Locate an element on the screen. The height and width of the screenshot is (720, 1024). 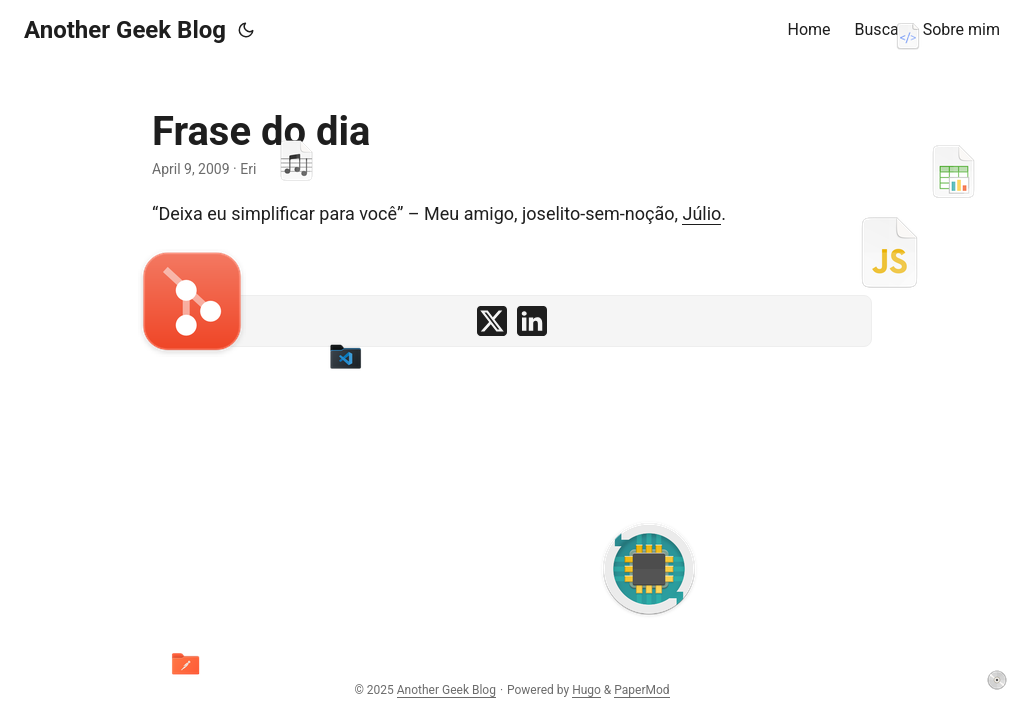
access system driver settings is located at coordinates (649, 569).